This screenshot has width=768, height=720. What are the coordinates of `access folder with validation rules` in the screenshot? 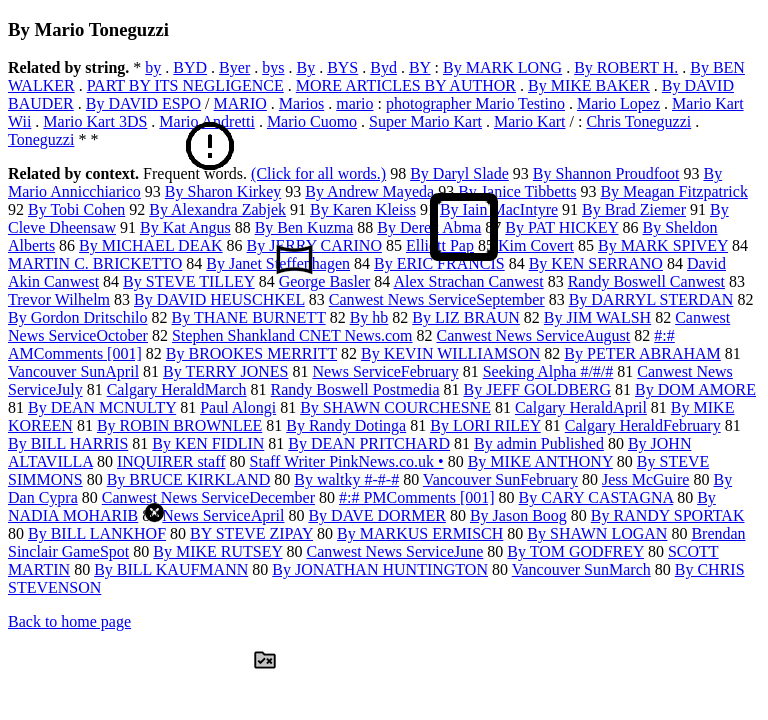 It's located at (265, 660).